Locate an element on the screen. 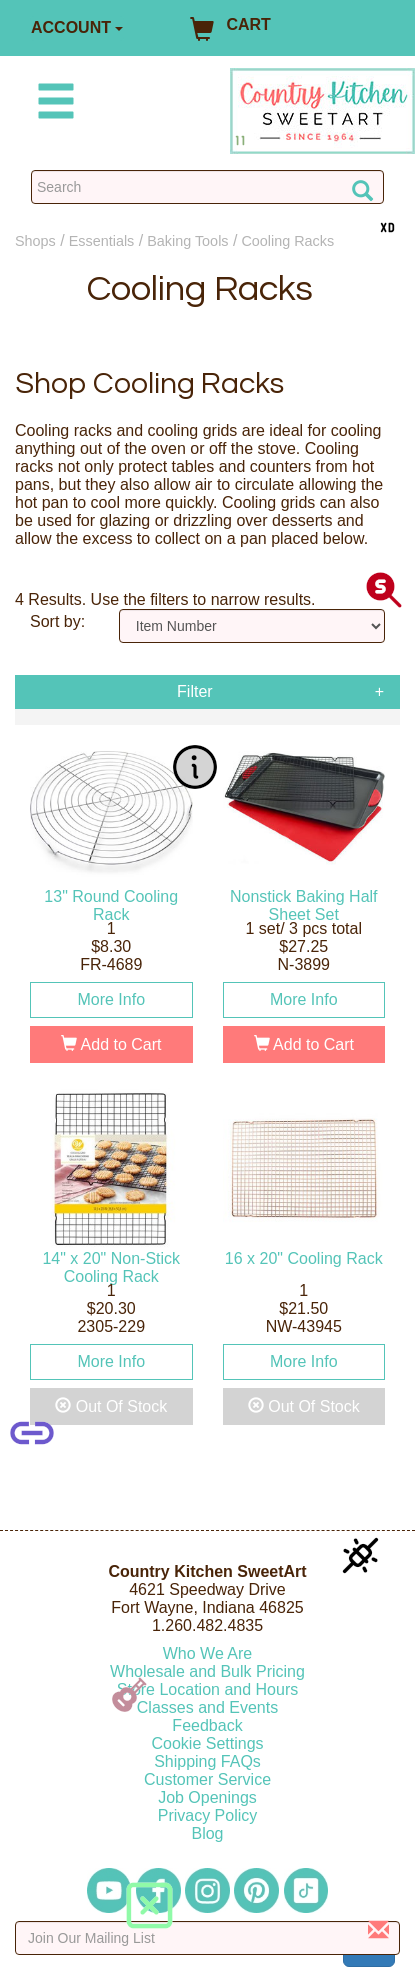  view more information or details is located at coordinates (195, 767).